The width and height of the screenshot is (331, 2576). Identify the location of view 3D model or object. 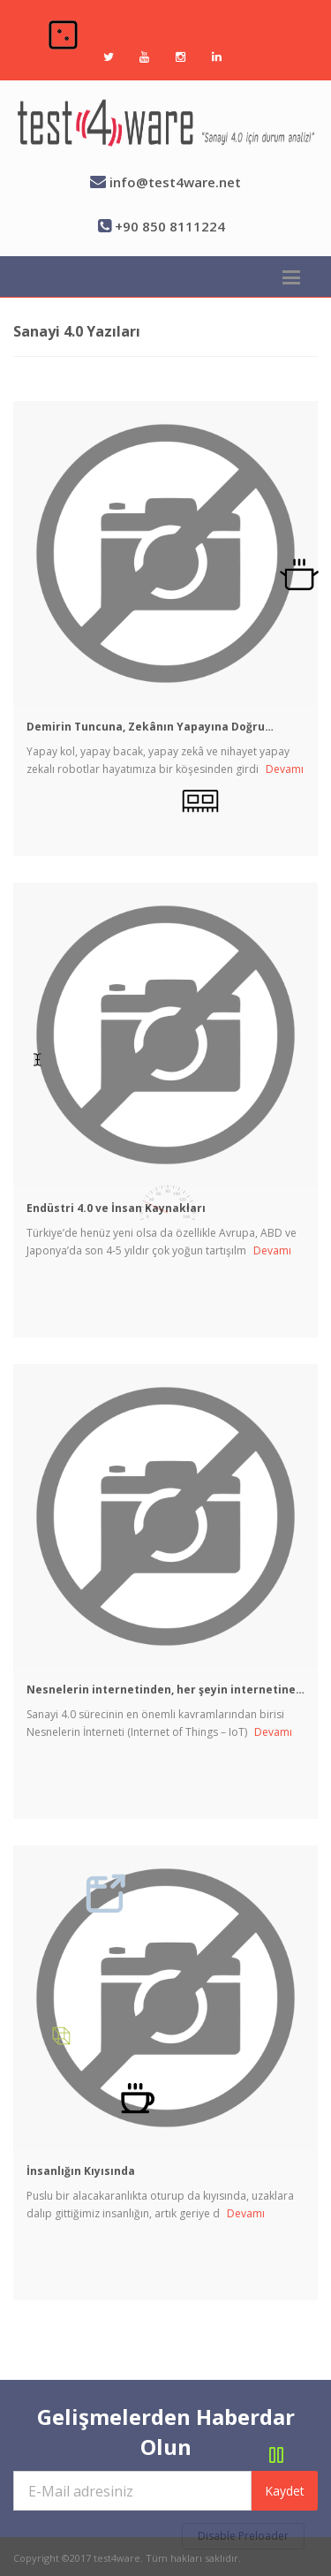
(61, 2035).